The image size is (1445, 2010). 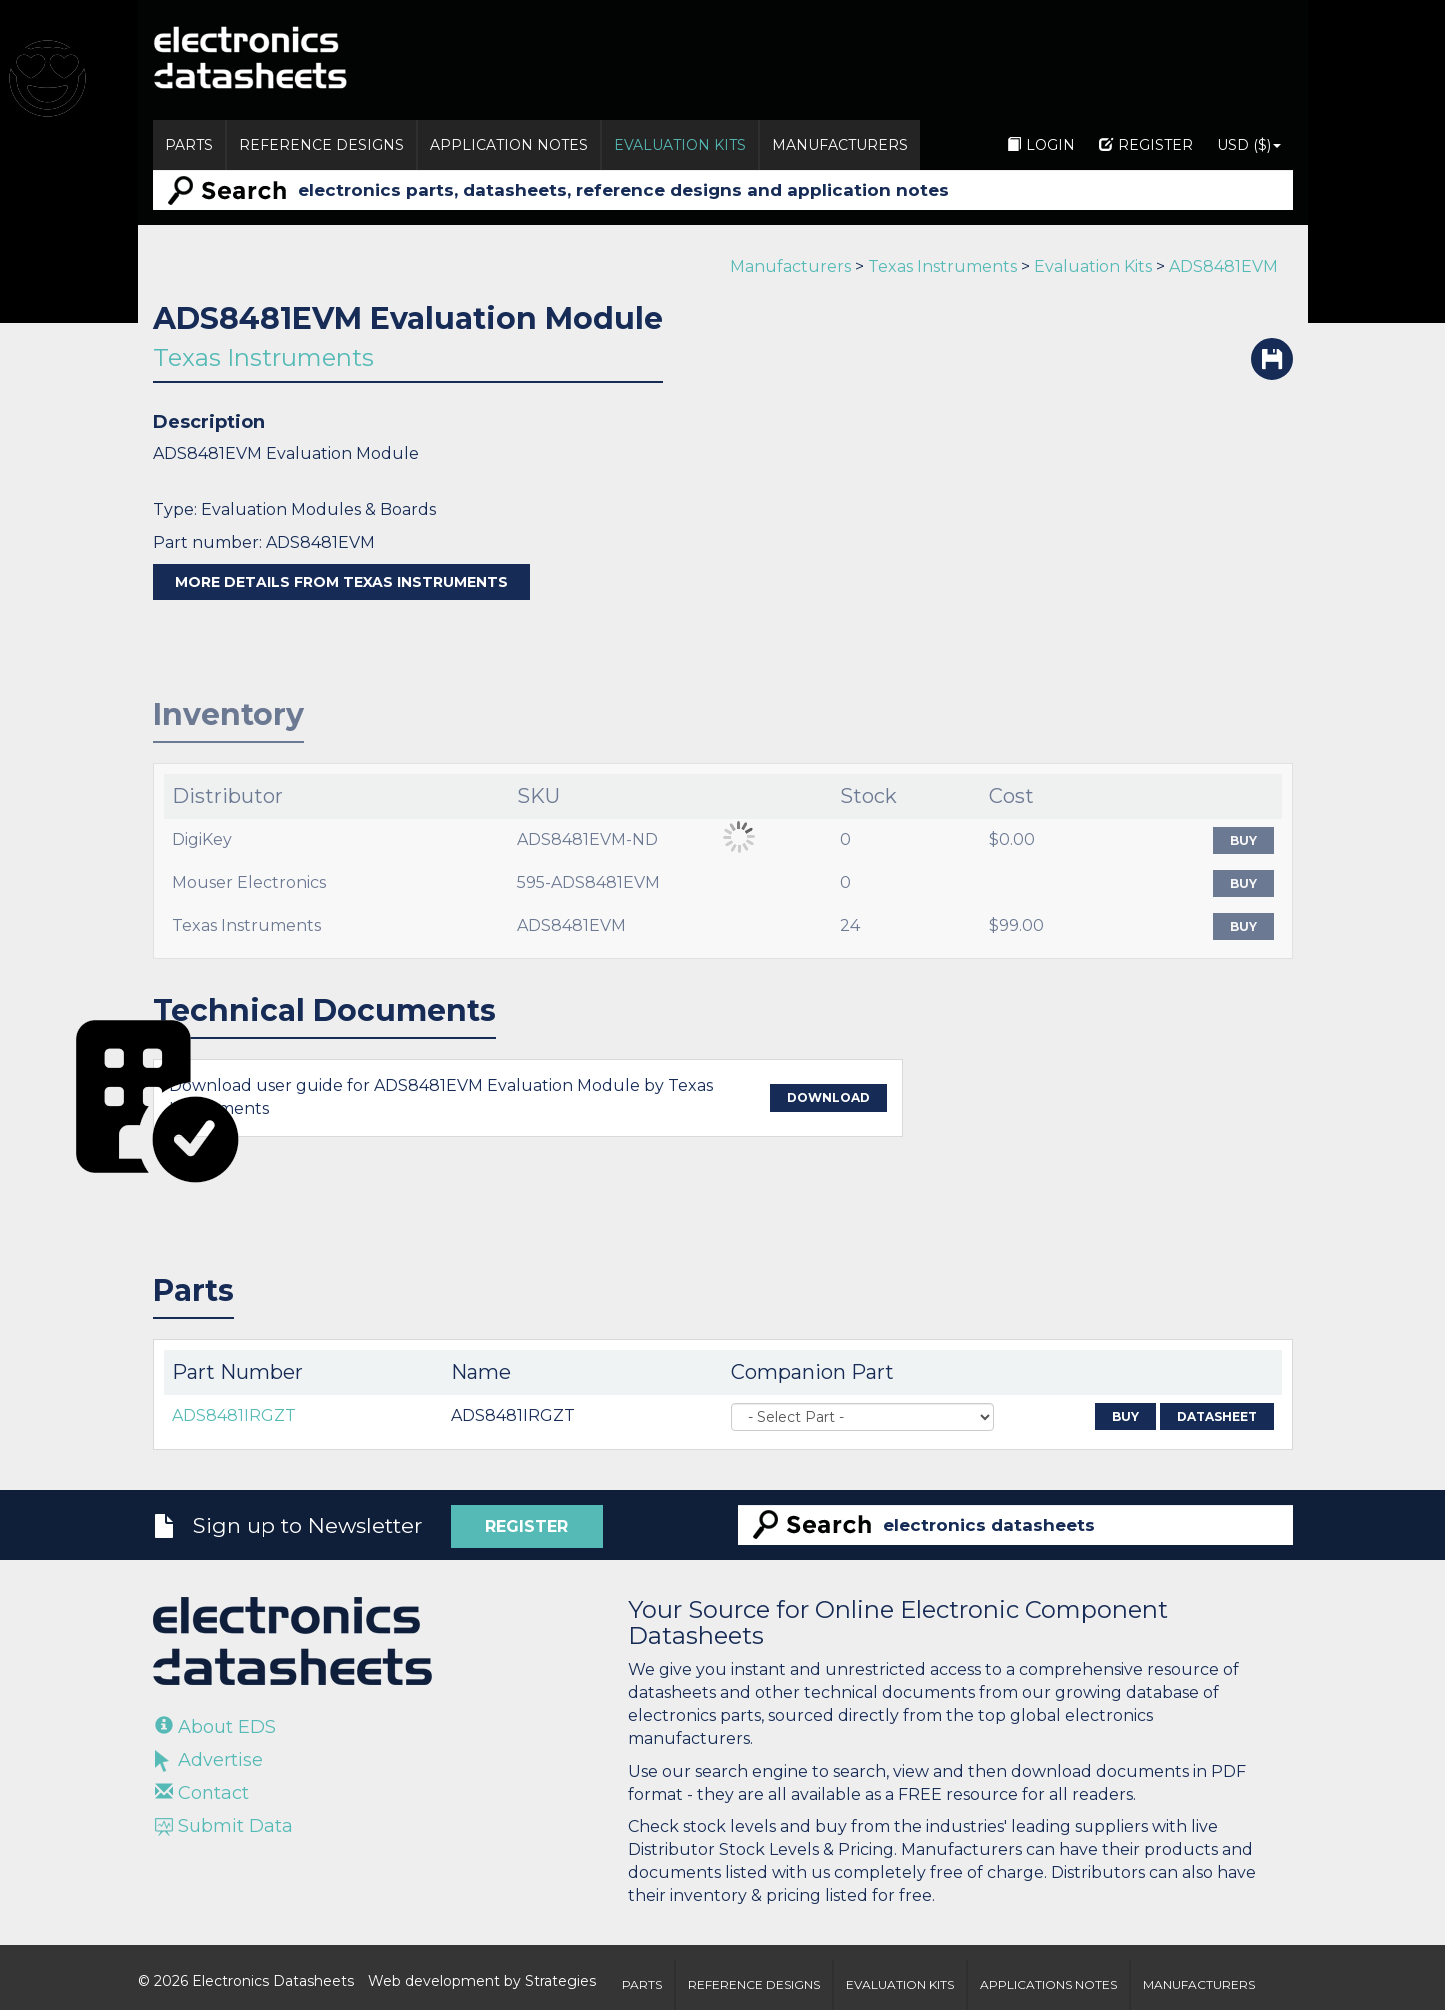 I want to click on react with love or adoration, so click(x=47, y=78).